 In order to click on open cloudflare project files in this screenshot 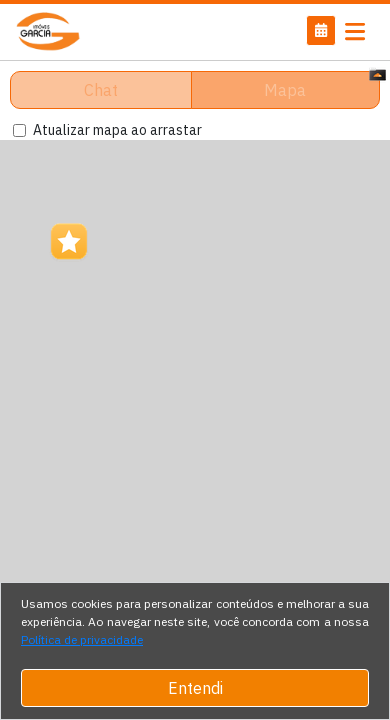, I will do `click(377, 74)`.